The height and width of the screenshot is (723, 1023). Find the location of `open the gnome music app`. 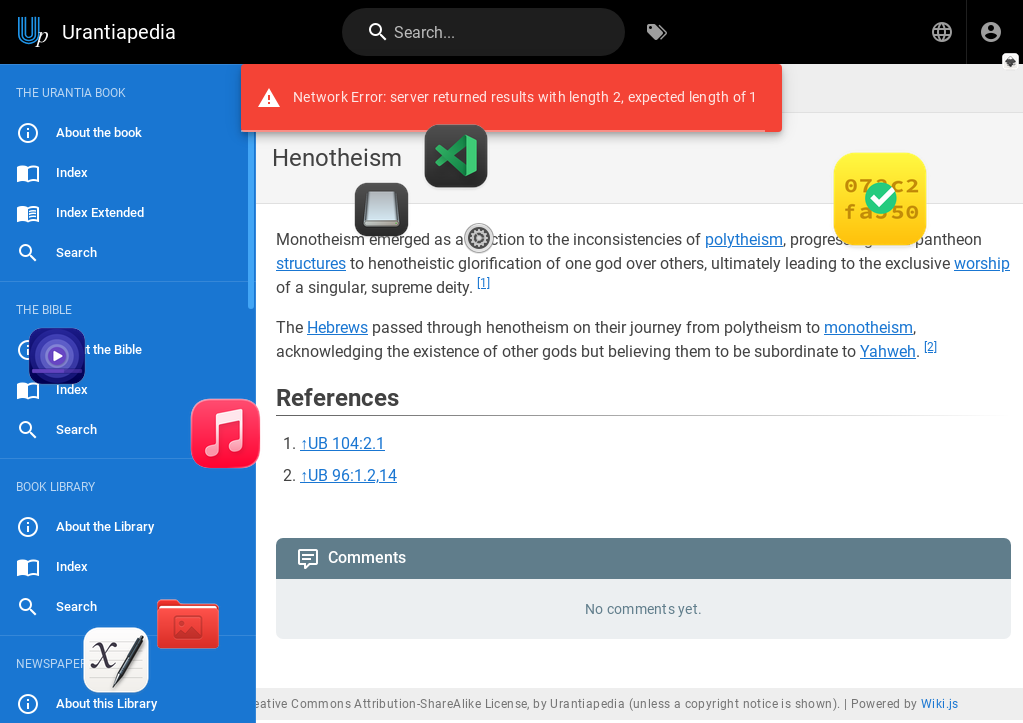

open the gnome music app is located at coordinates (225, 433).